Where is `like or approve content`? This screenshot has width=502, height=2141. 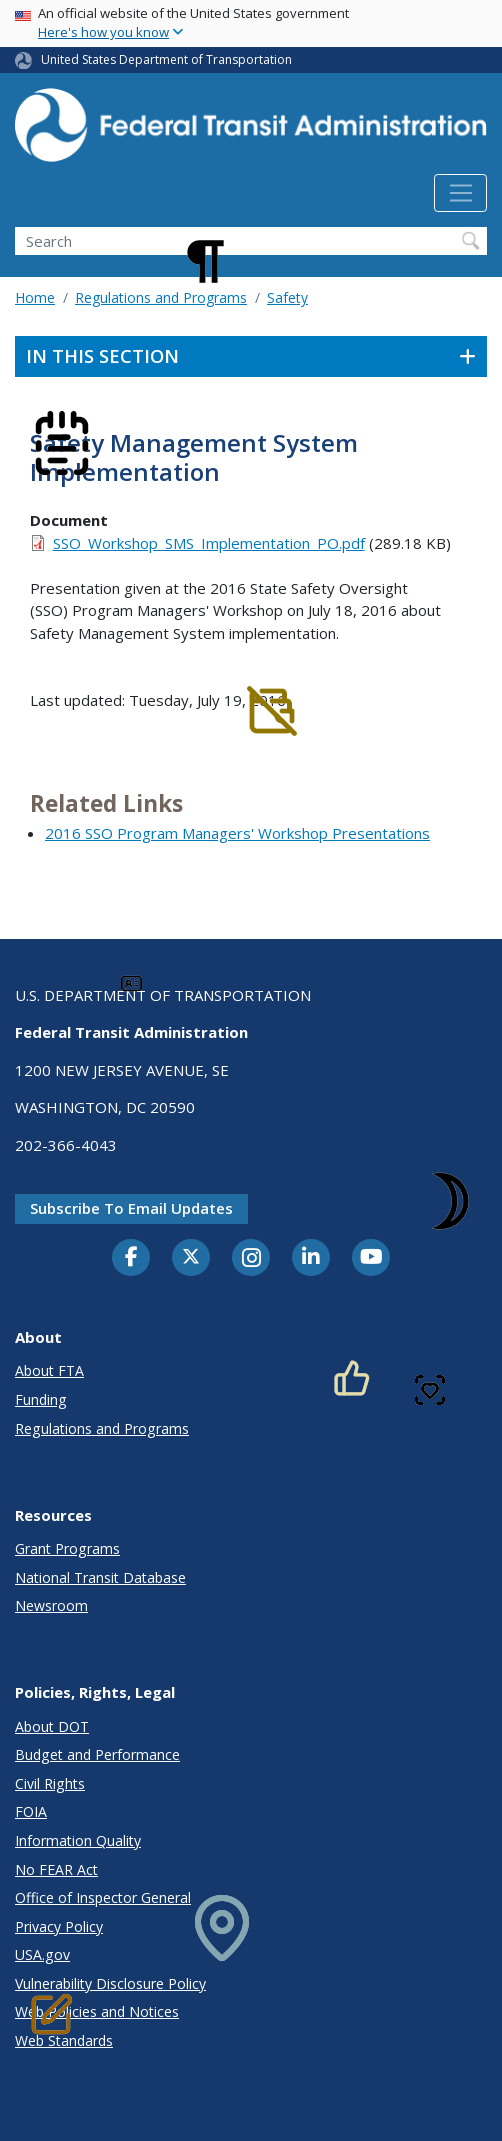 like or approve content is located at coordinates (352, 1378).